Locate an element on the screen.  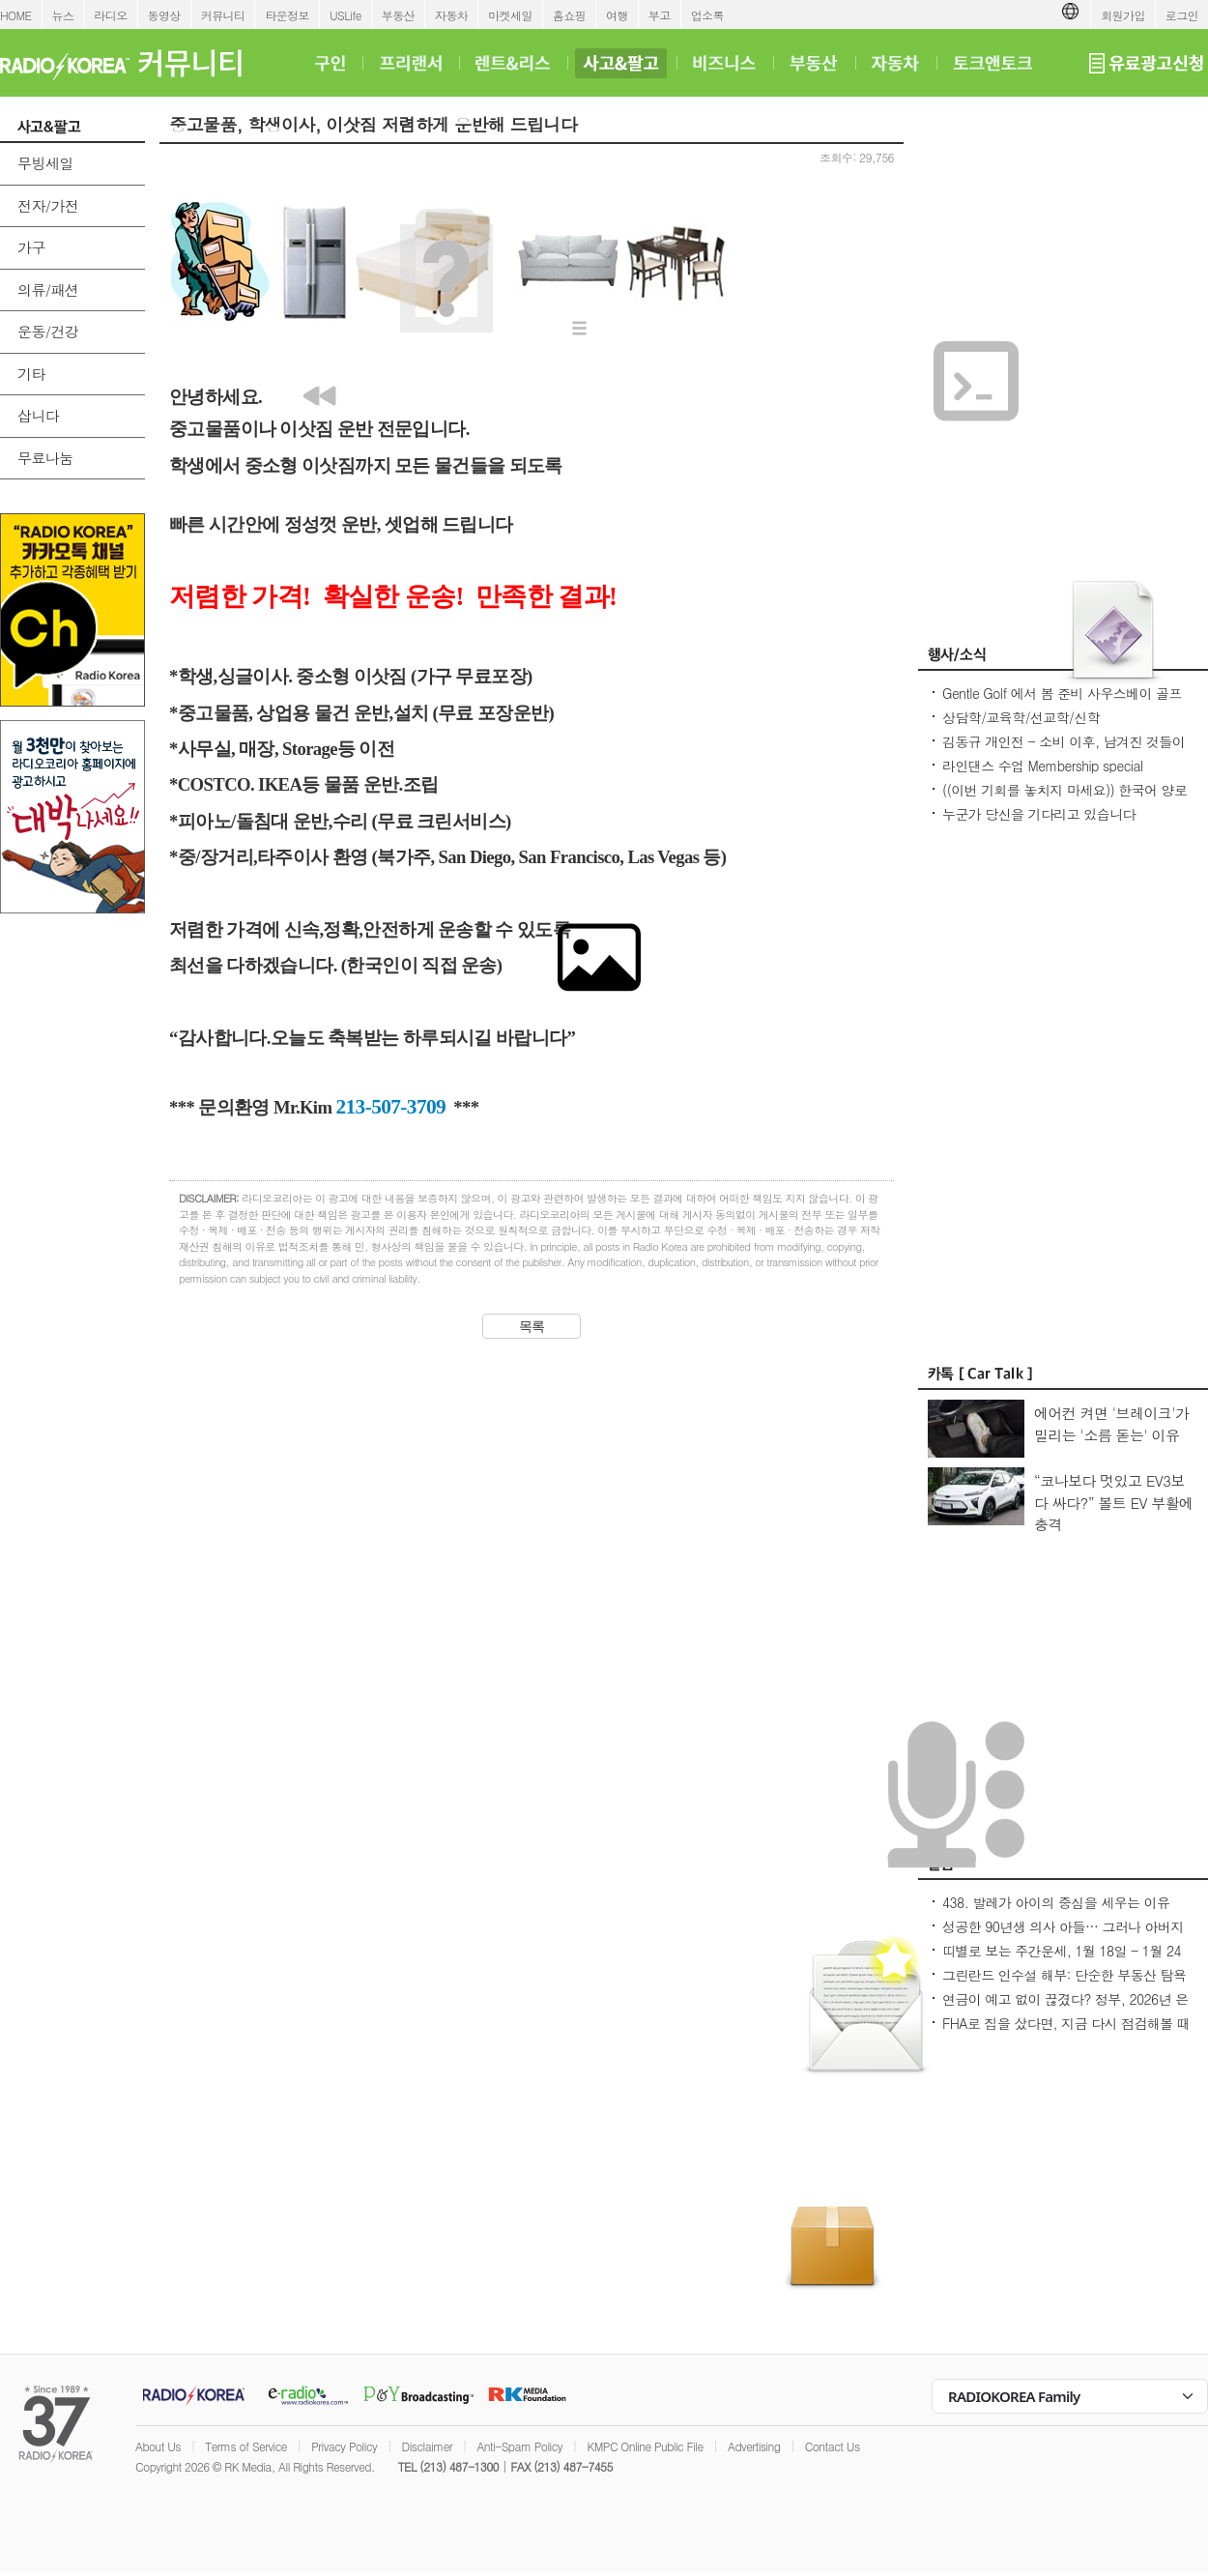
indicates battery not detected or missing is located at coordinates (446, 271).